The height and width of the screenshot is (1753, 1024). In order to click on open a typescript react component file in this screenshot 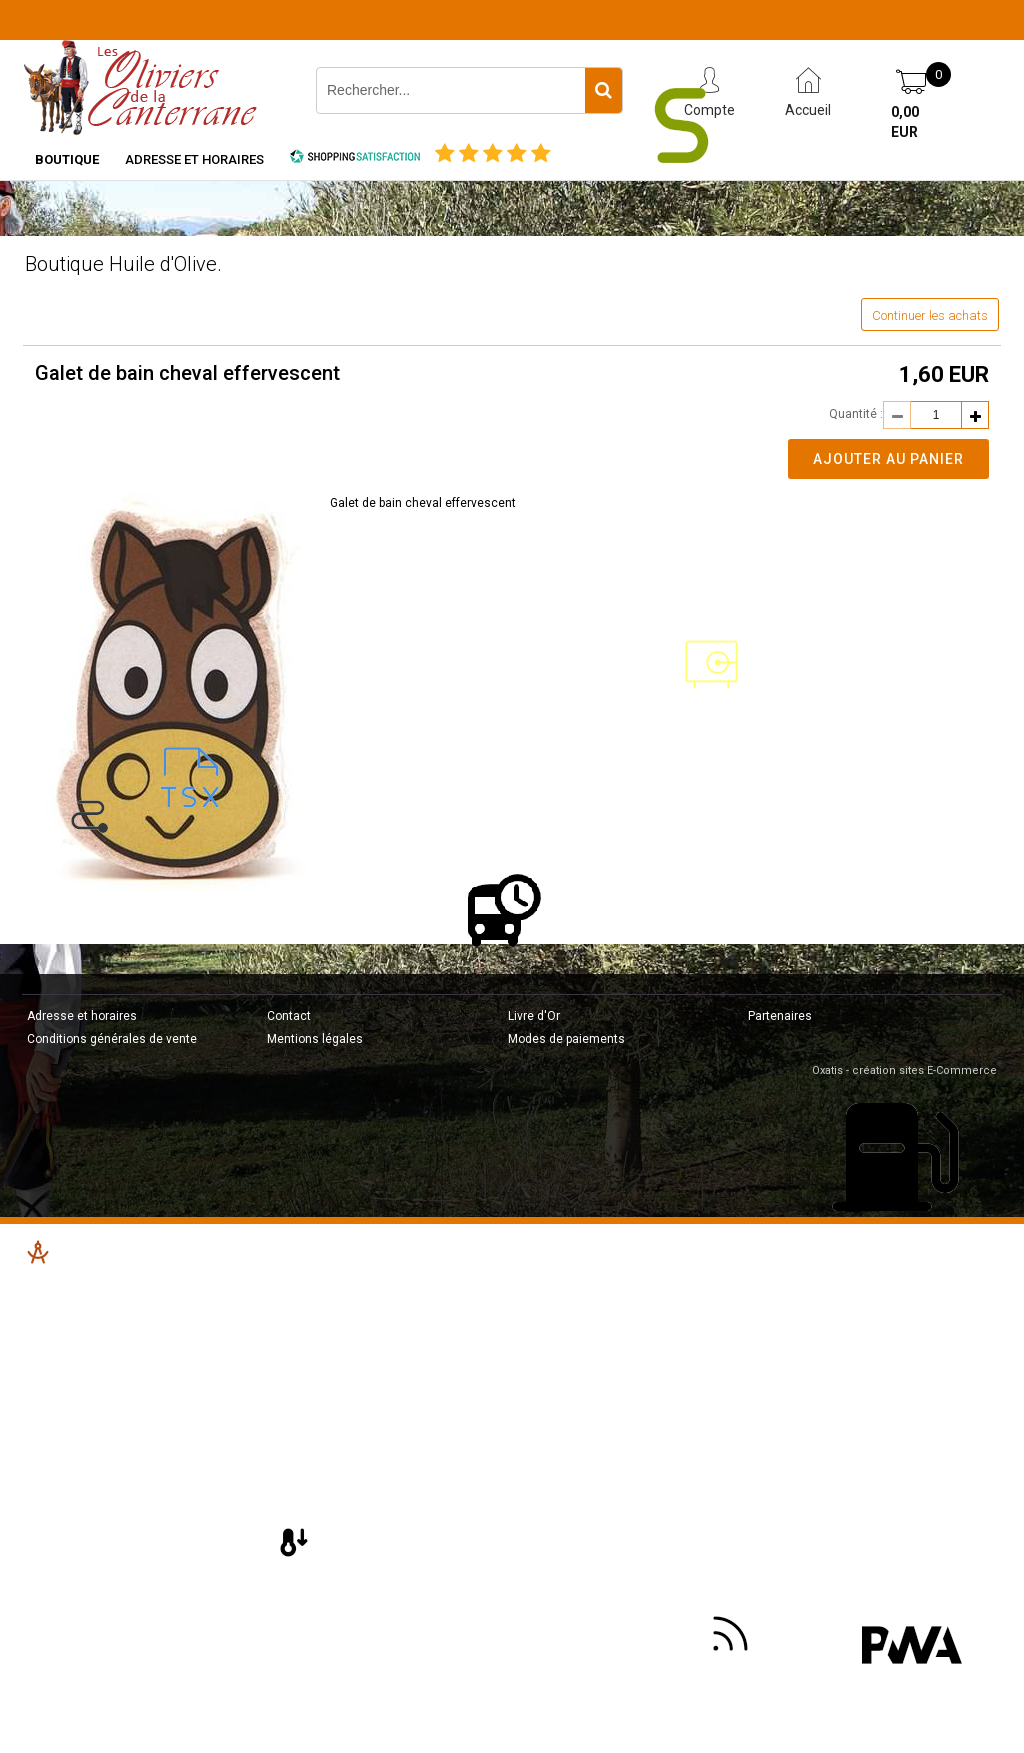, I will do `click(191, 780)`.